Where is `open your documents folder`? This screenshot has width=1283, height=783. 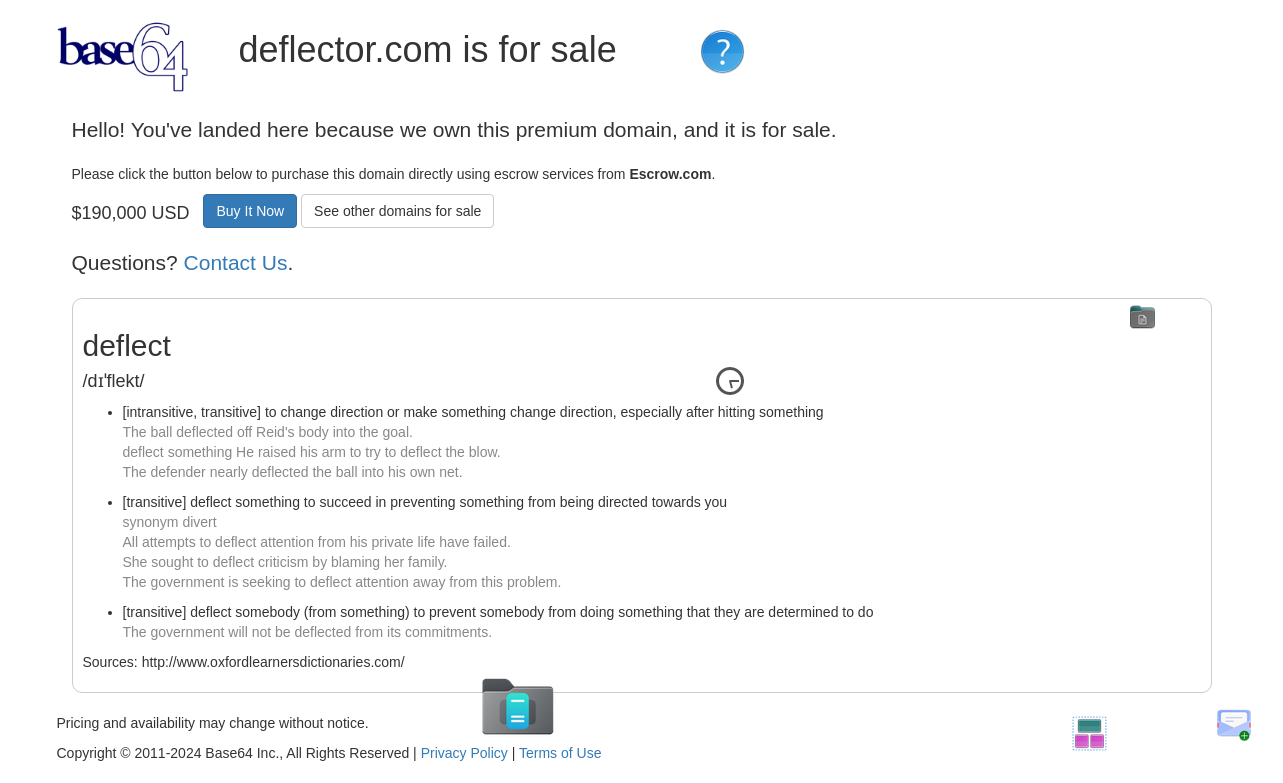 open your documents folder is located at coordinates (1142, 316).